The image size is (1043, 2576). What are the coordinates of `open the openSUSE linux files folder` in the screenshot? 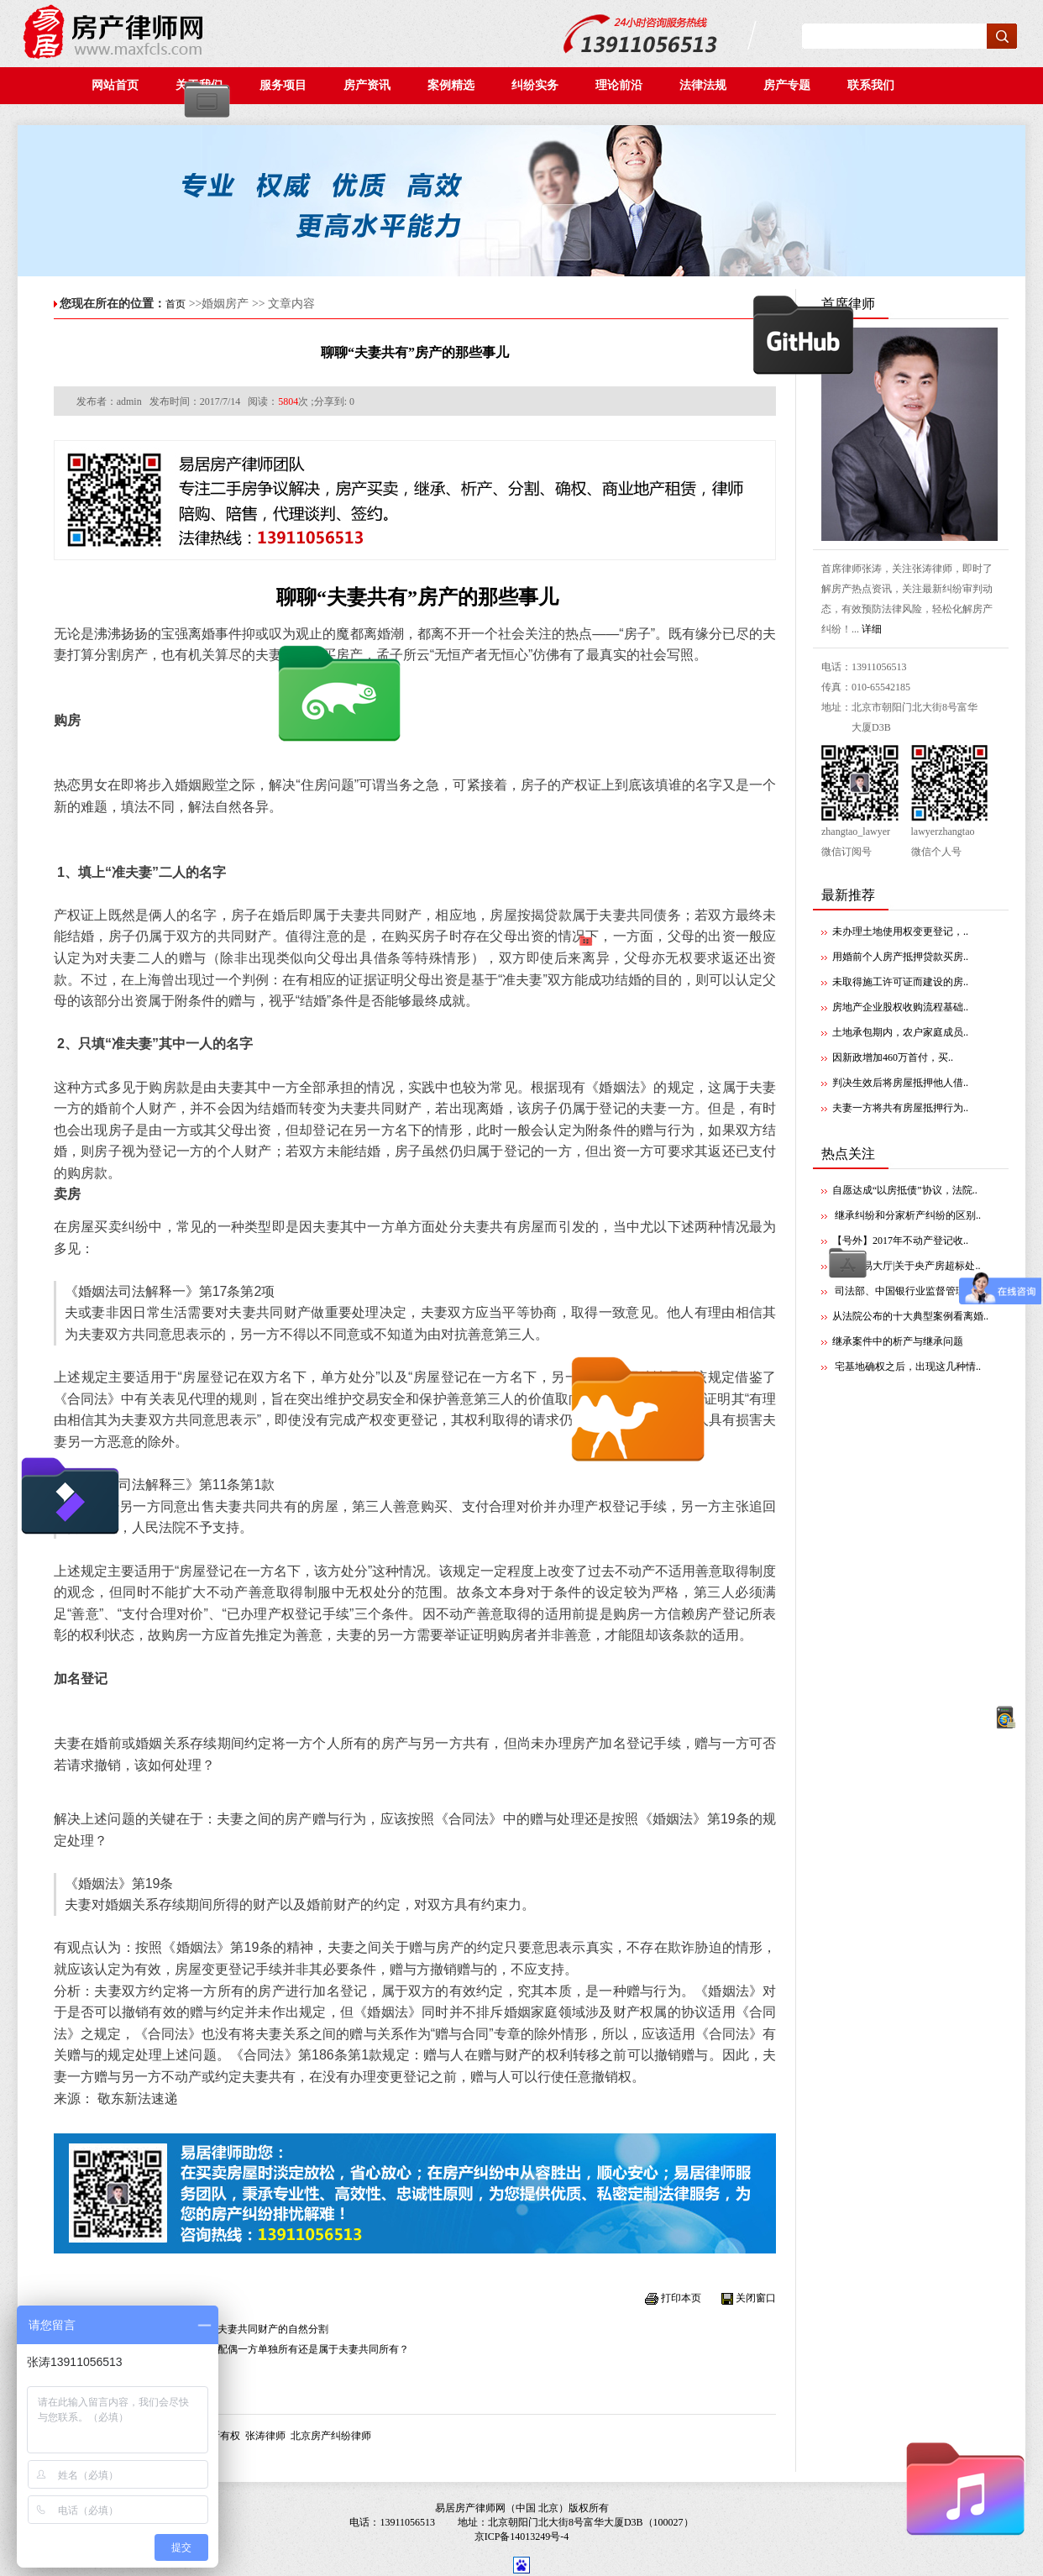 It's located at (338, 696).